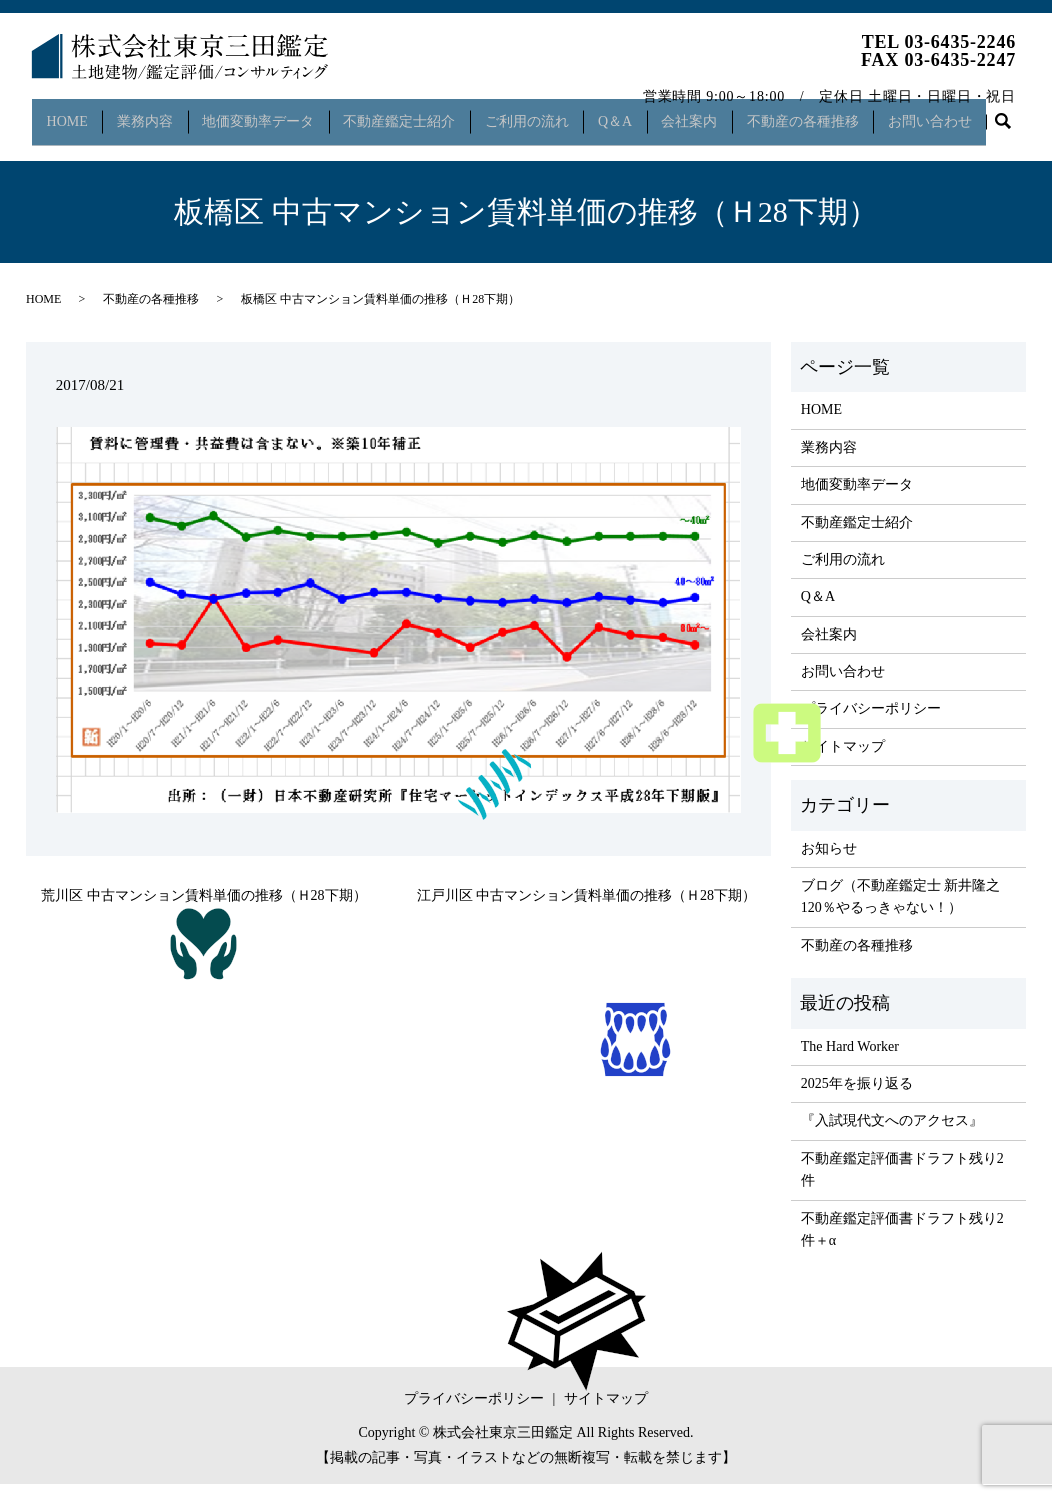  What do you see at coordinates (494, 784) in the screenshot?
I see `indicates spring physics or bounce effect` at bounding box center [494, 784].